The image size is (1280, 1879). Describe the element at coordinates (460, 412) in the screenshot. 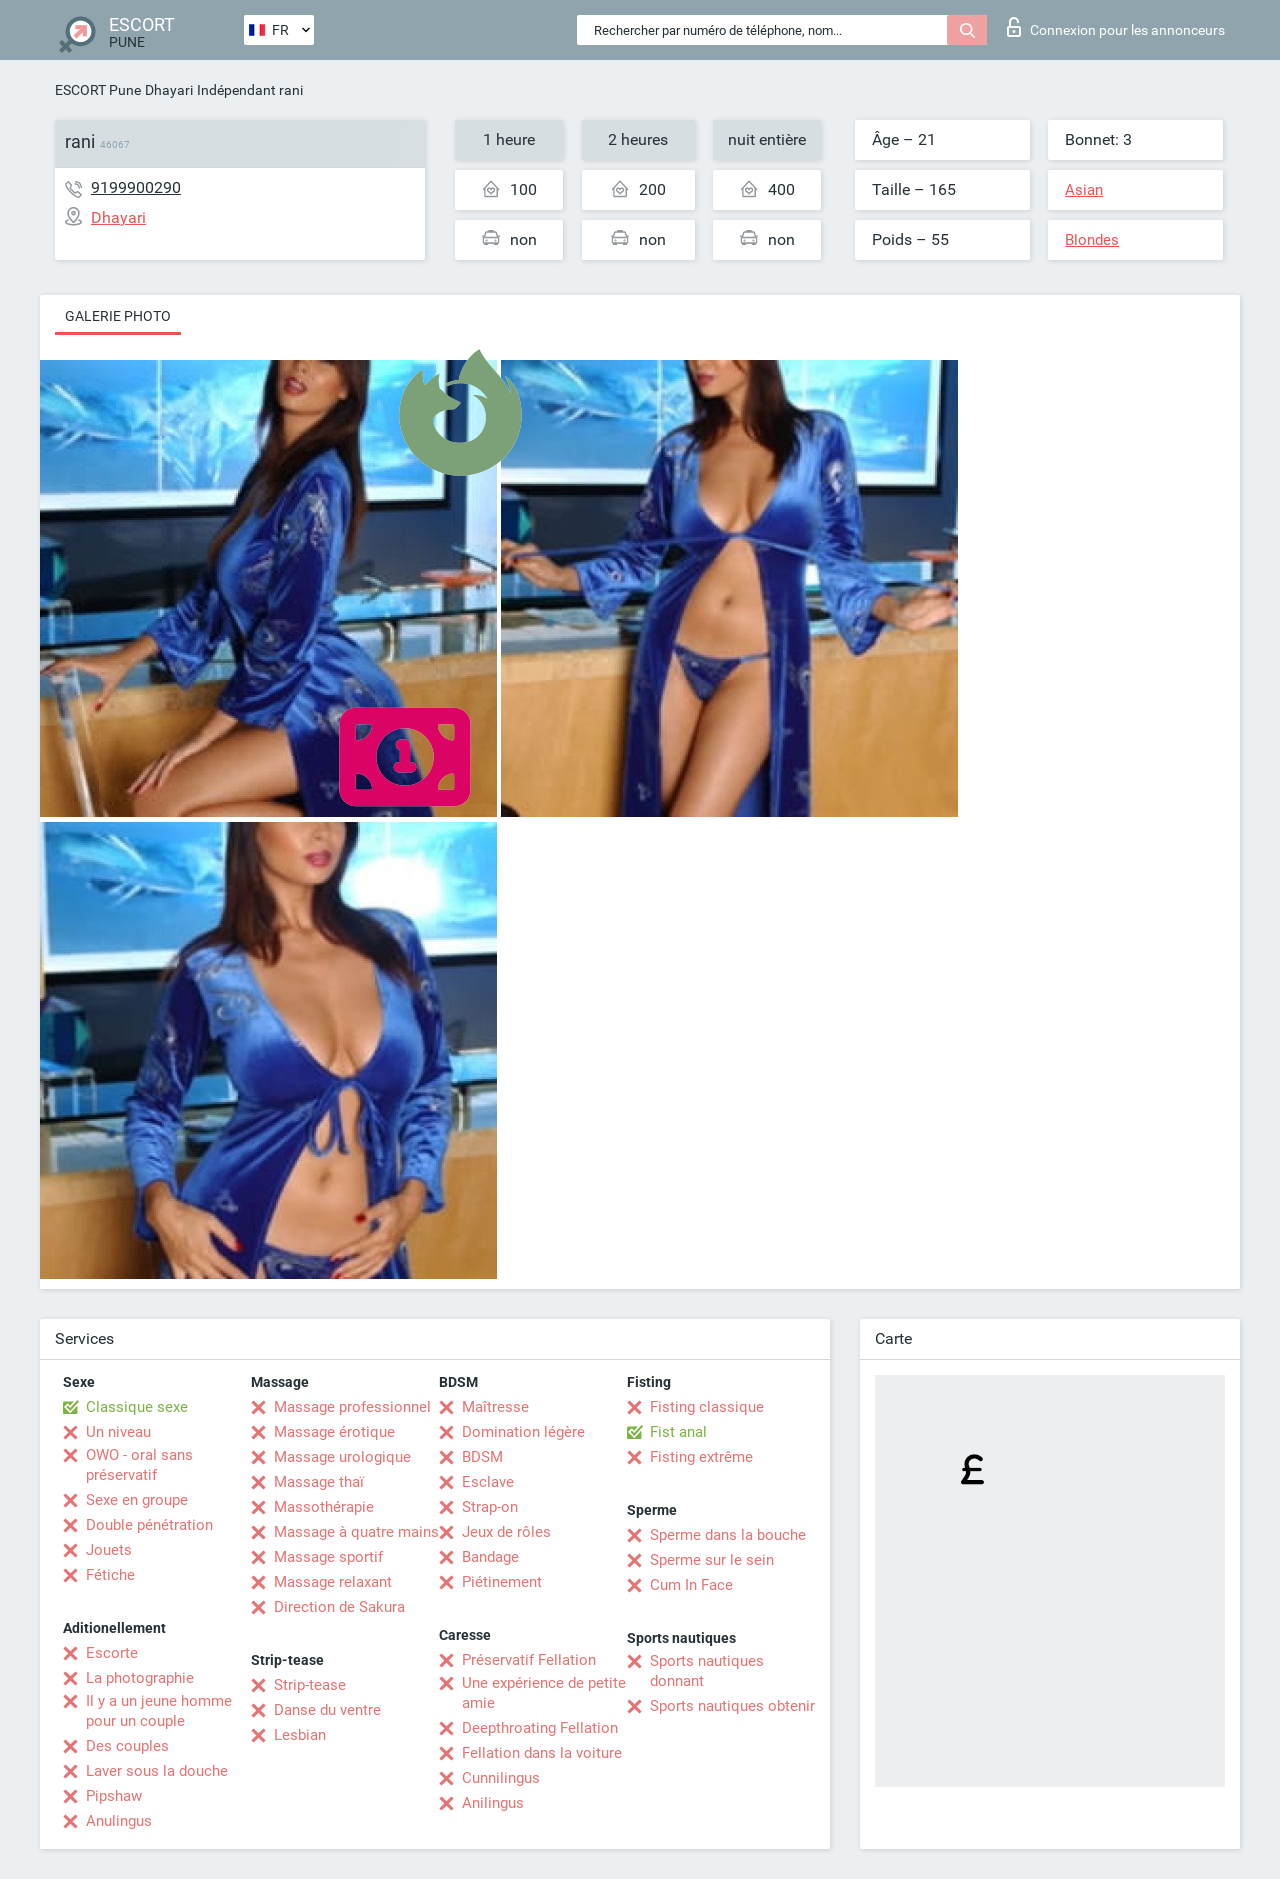

I see `open Mozilla Firefox browser` at that location.